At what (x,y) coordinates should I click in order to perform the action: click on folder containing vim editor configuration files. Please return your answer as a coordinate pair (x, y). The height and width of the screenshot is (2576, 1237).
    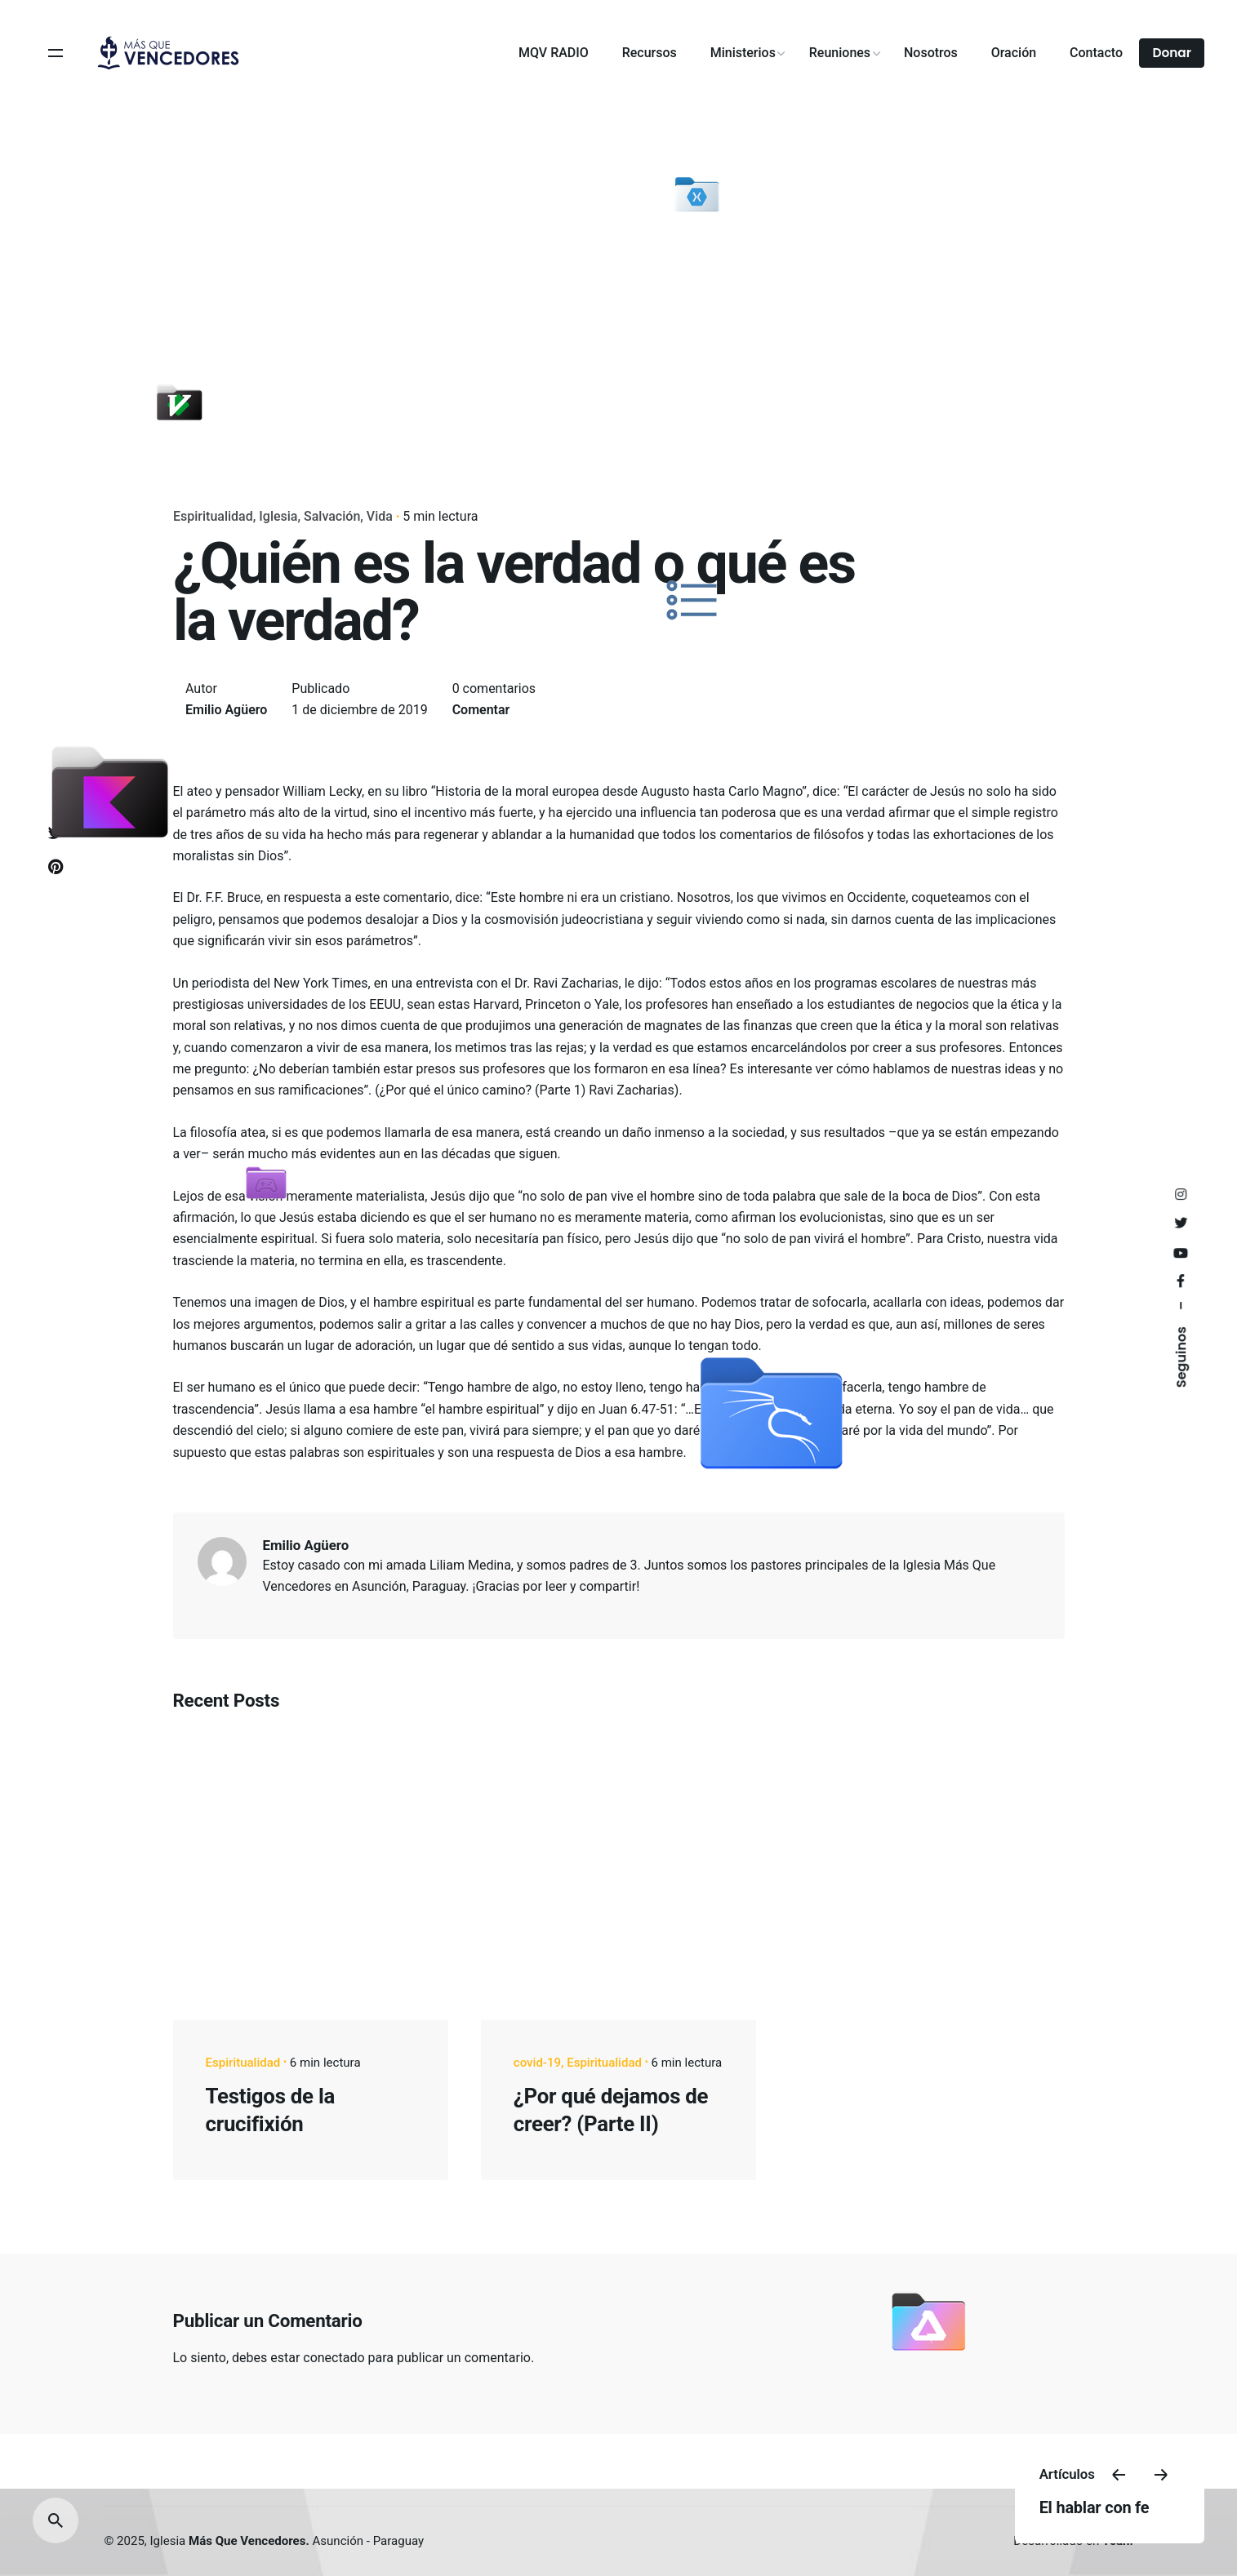
    Looking at the image, I should click on (179, 403).